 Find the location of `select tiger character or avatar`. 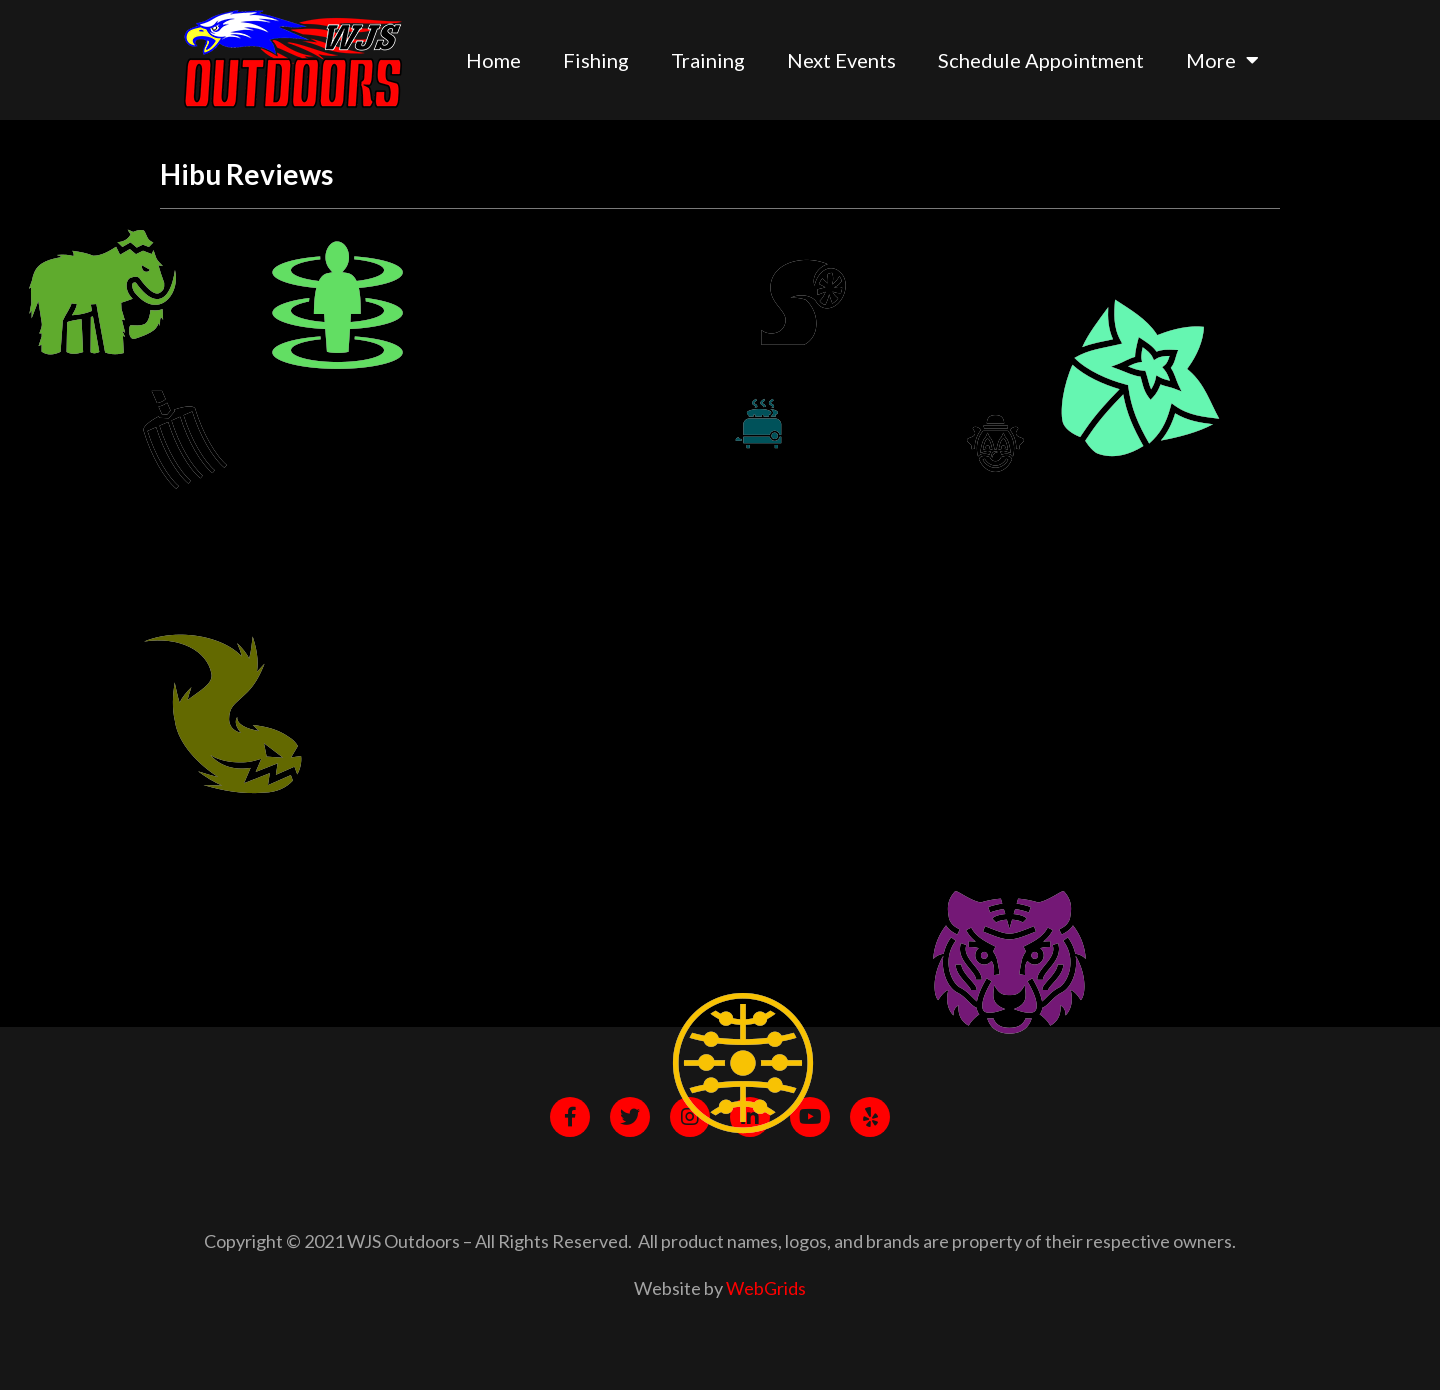

select tiger character or avatar is located at coordinates (1009, 964).